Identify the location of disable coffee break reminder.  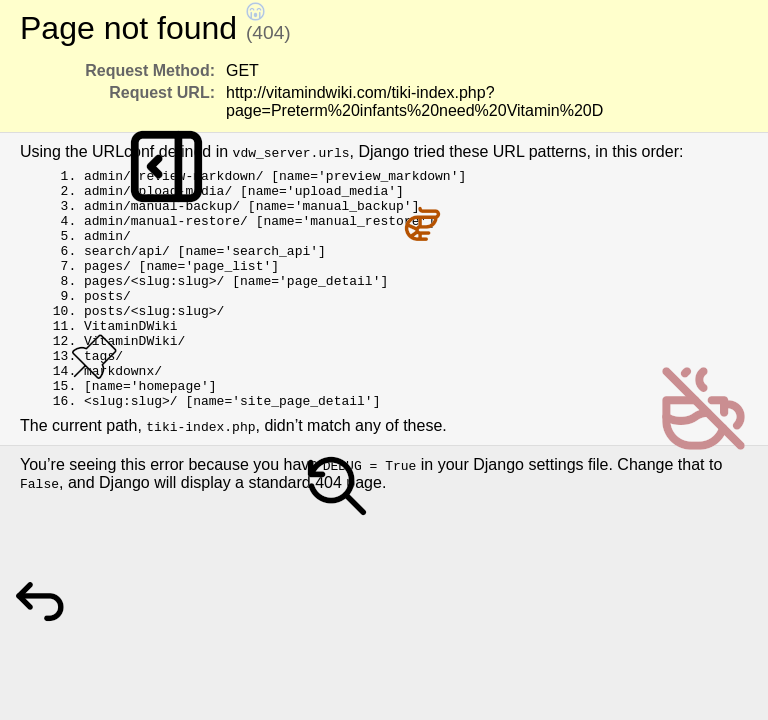
(703, 408).